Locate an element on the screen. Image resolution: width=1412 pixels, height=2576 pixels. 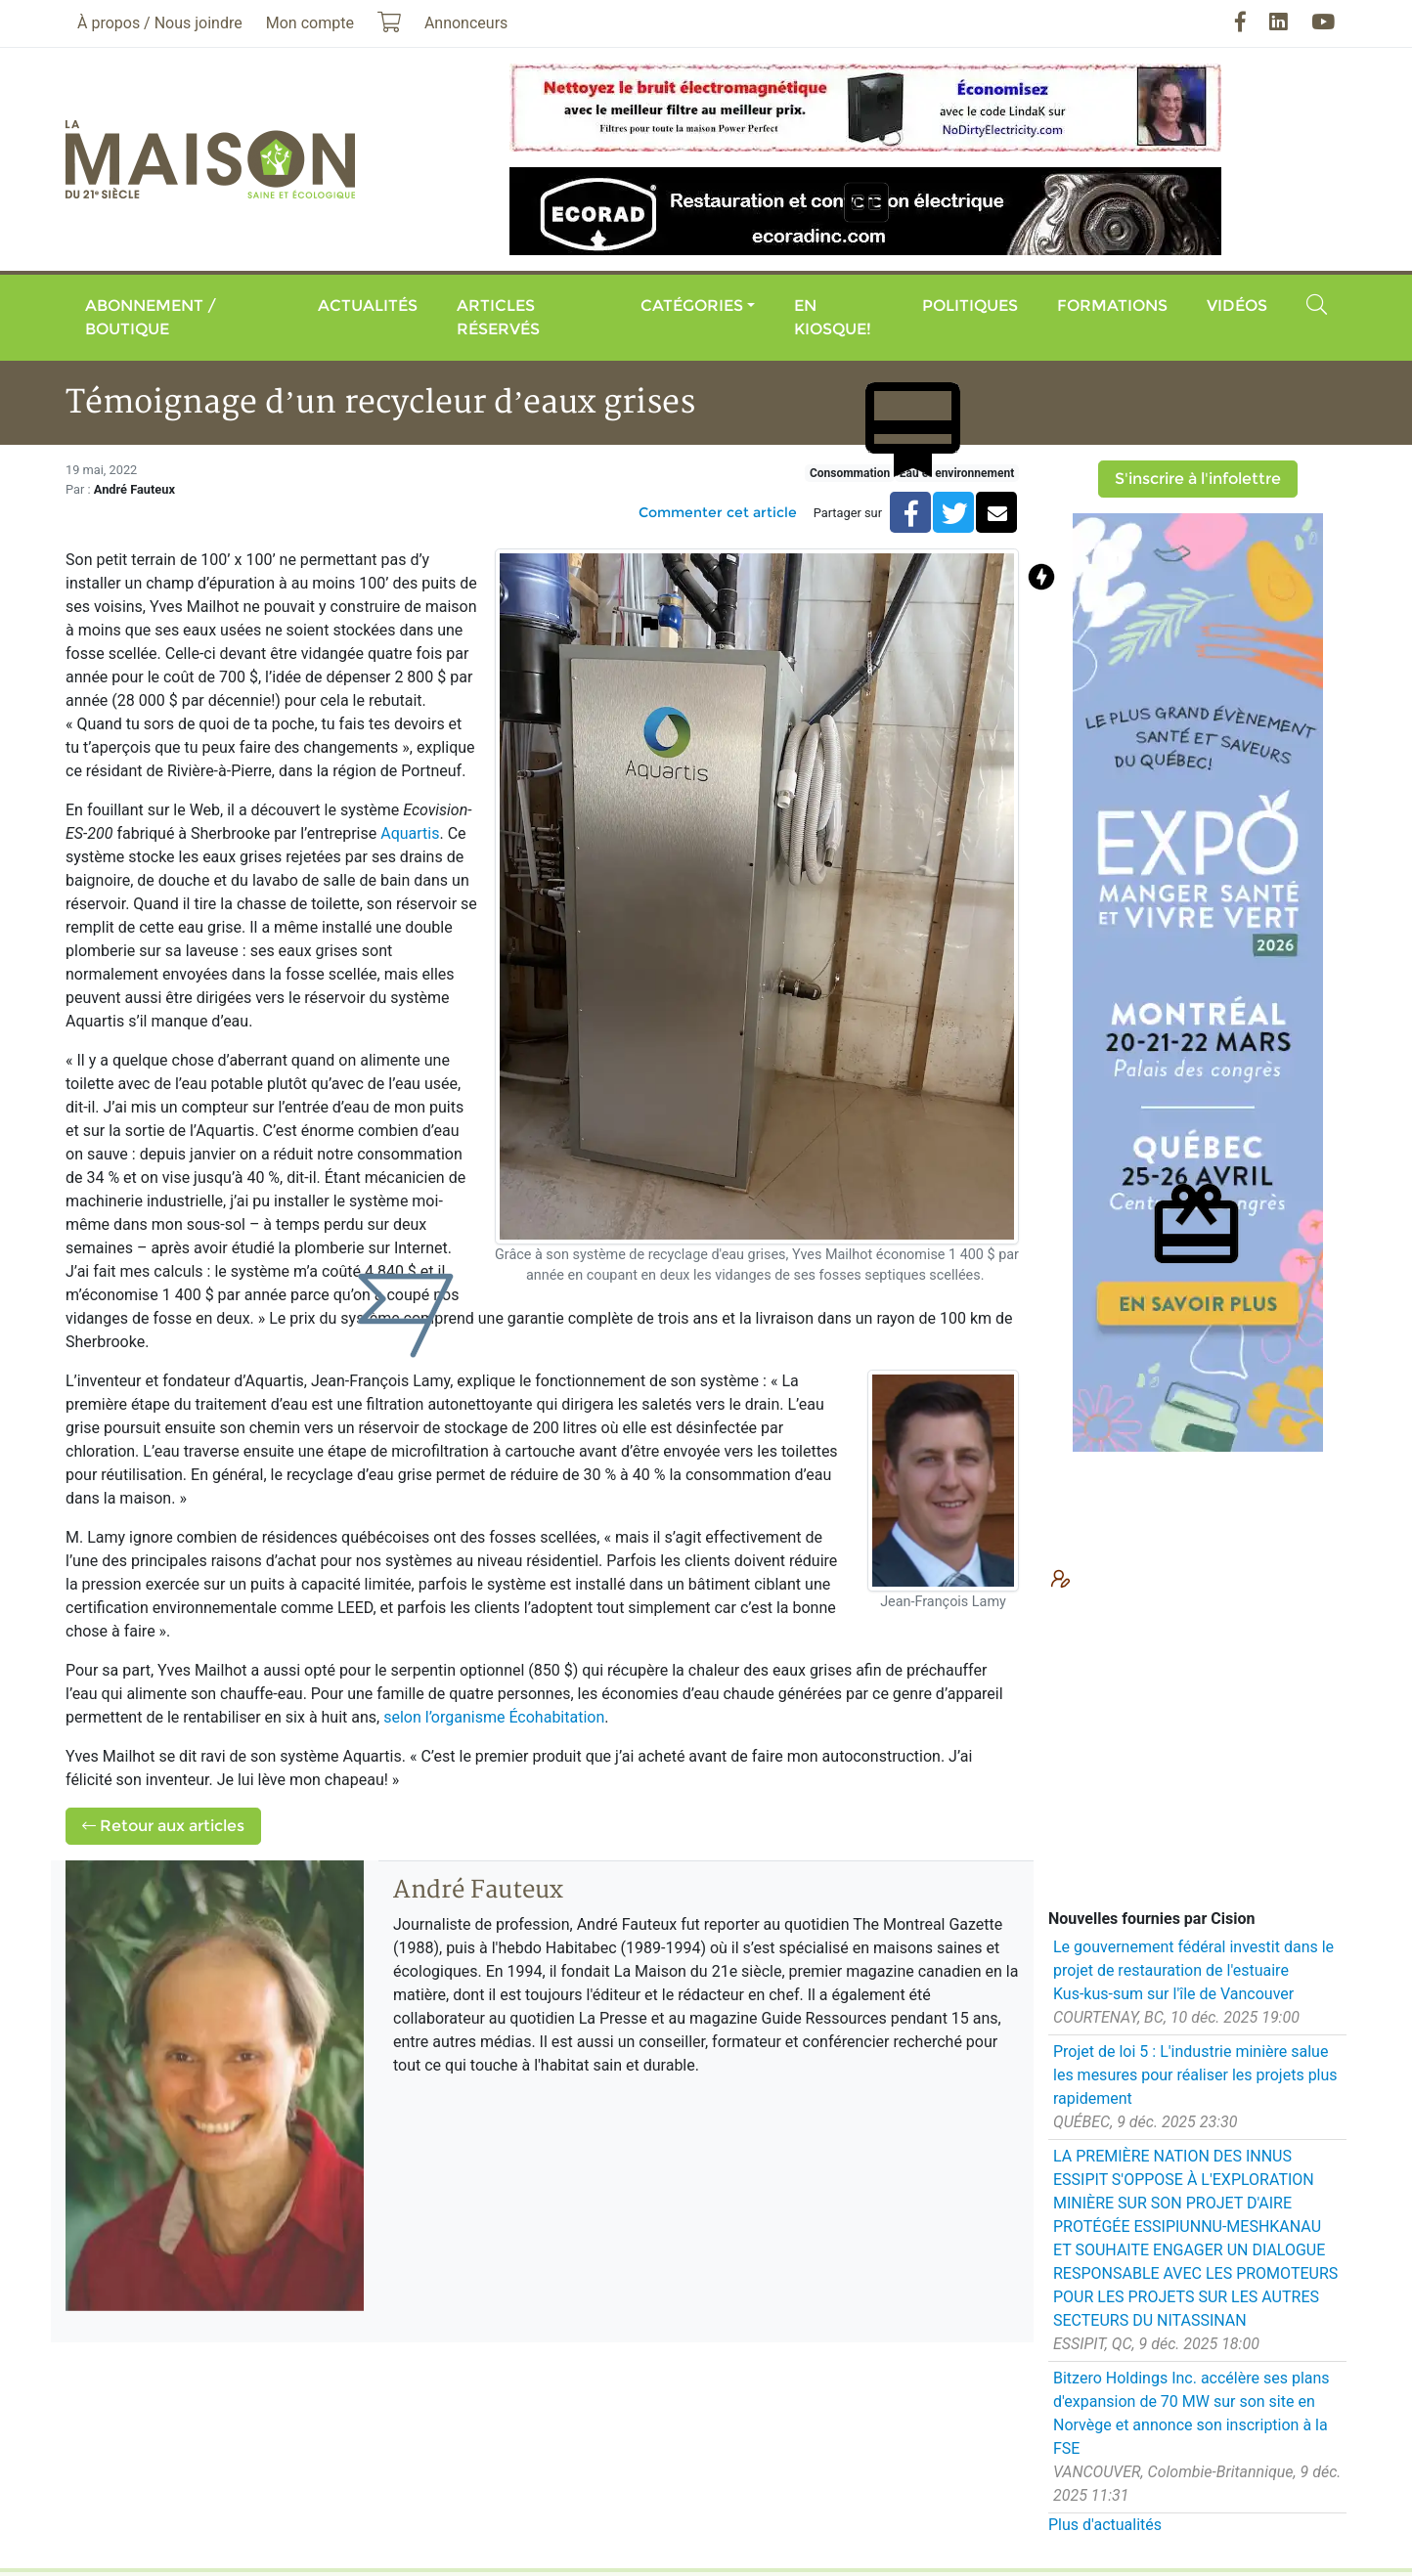
edit your profile is located at coordinates (1060, 1578).